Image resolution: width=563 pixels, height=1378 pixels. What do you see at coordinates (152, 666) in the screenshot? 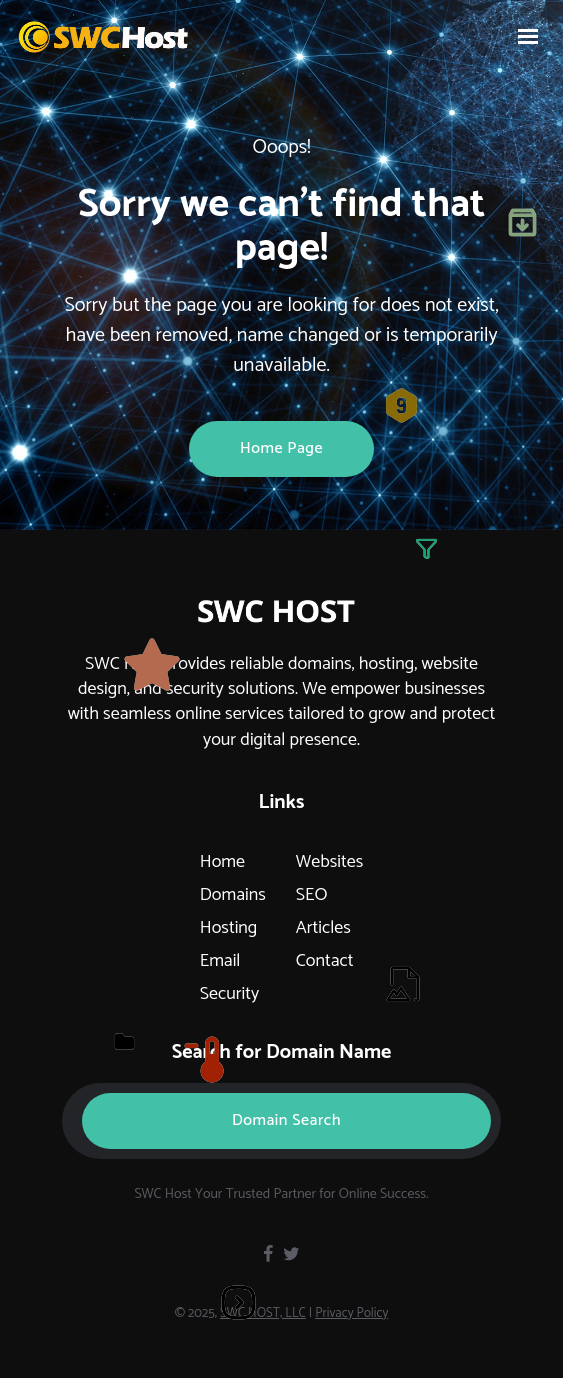
I see `add item to favorites` at bounding box center [152, 666].